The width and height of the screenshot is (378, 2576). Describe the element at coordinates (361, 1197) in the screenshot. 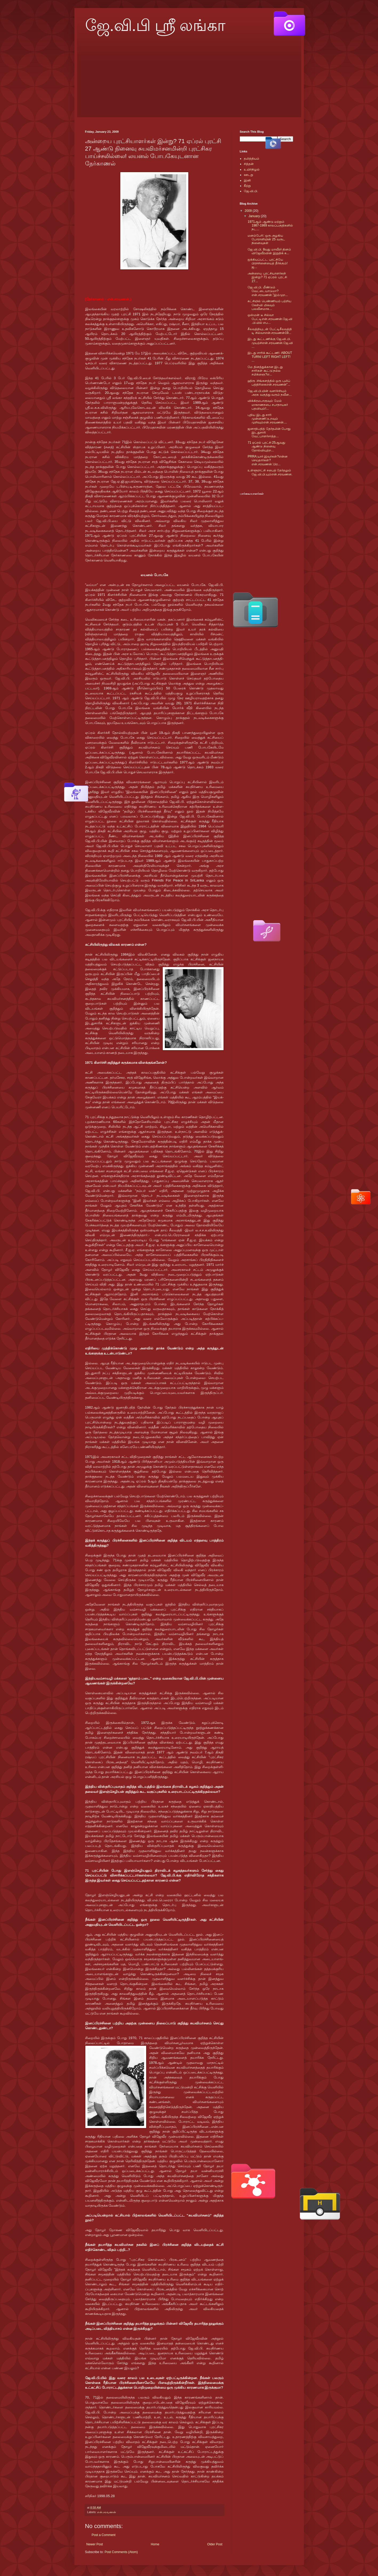

I see `open physics course materials folder` at that location.